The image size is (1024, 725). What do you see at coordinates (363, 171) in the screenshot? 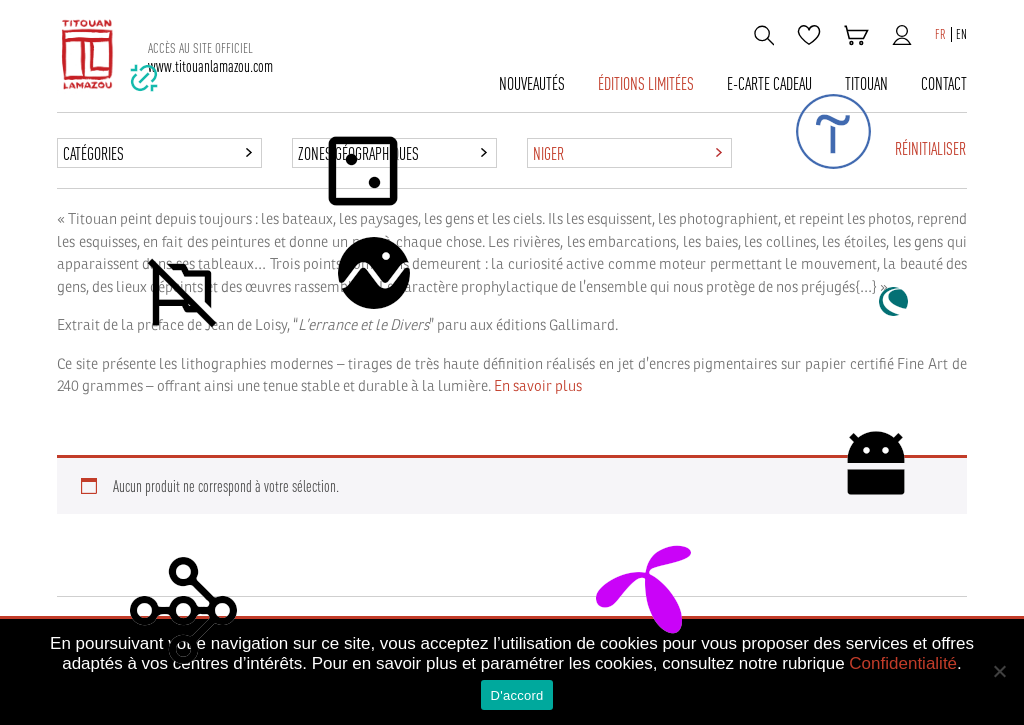
I see `roll the dice or randomize` at bounding box center [363, 171].